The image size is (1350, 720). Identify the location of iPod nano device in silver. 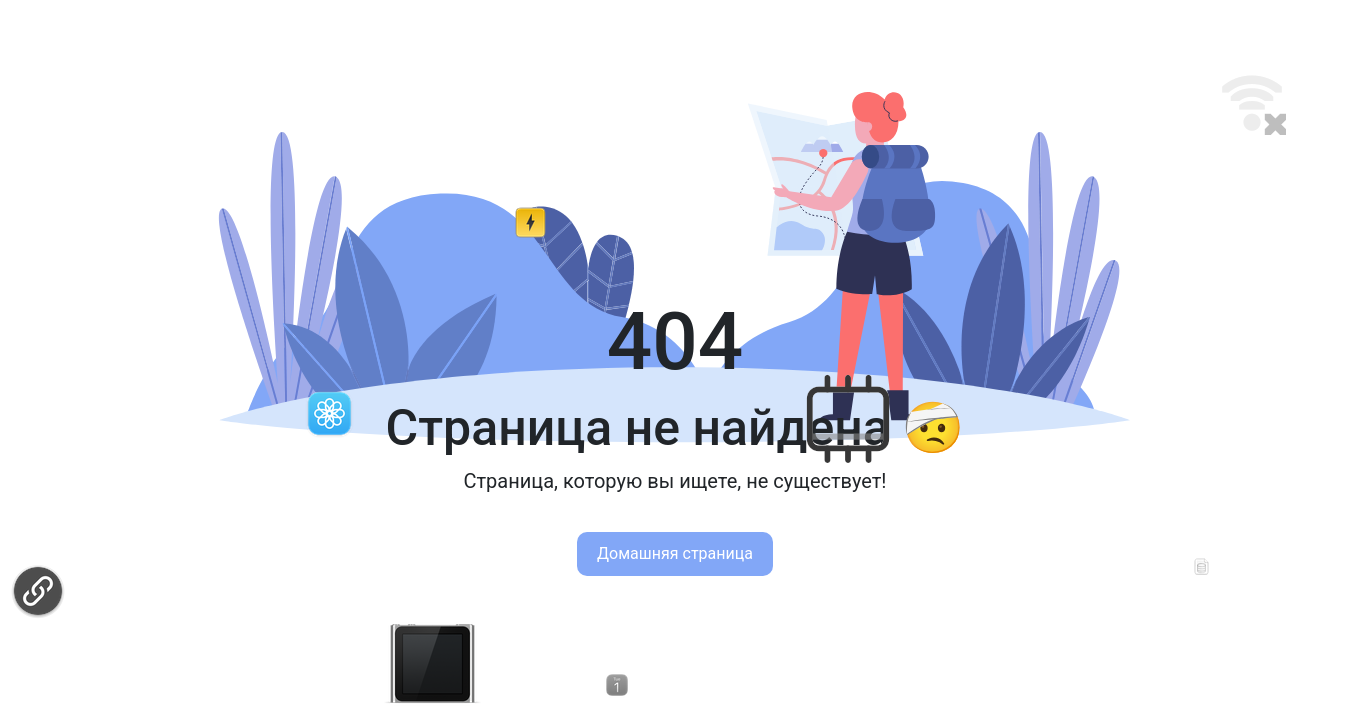
(432, 663).